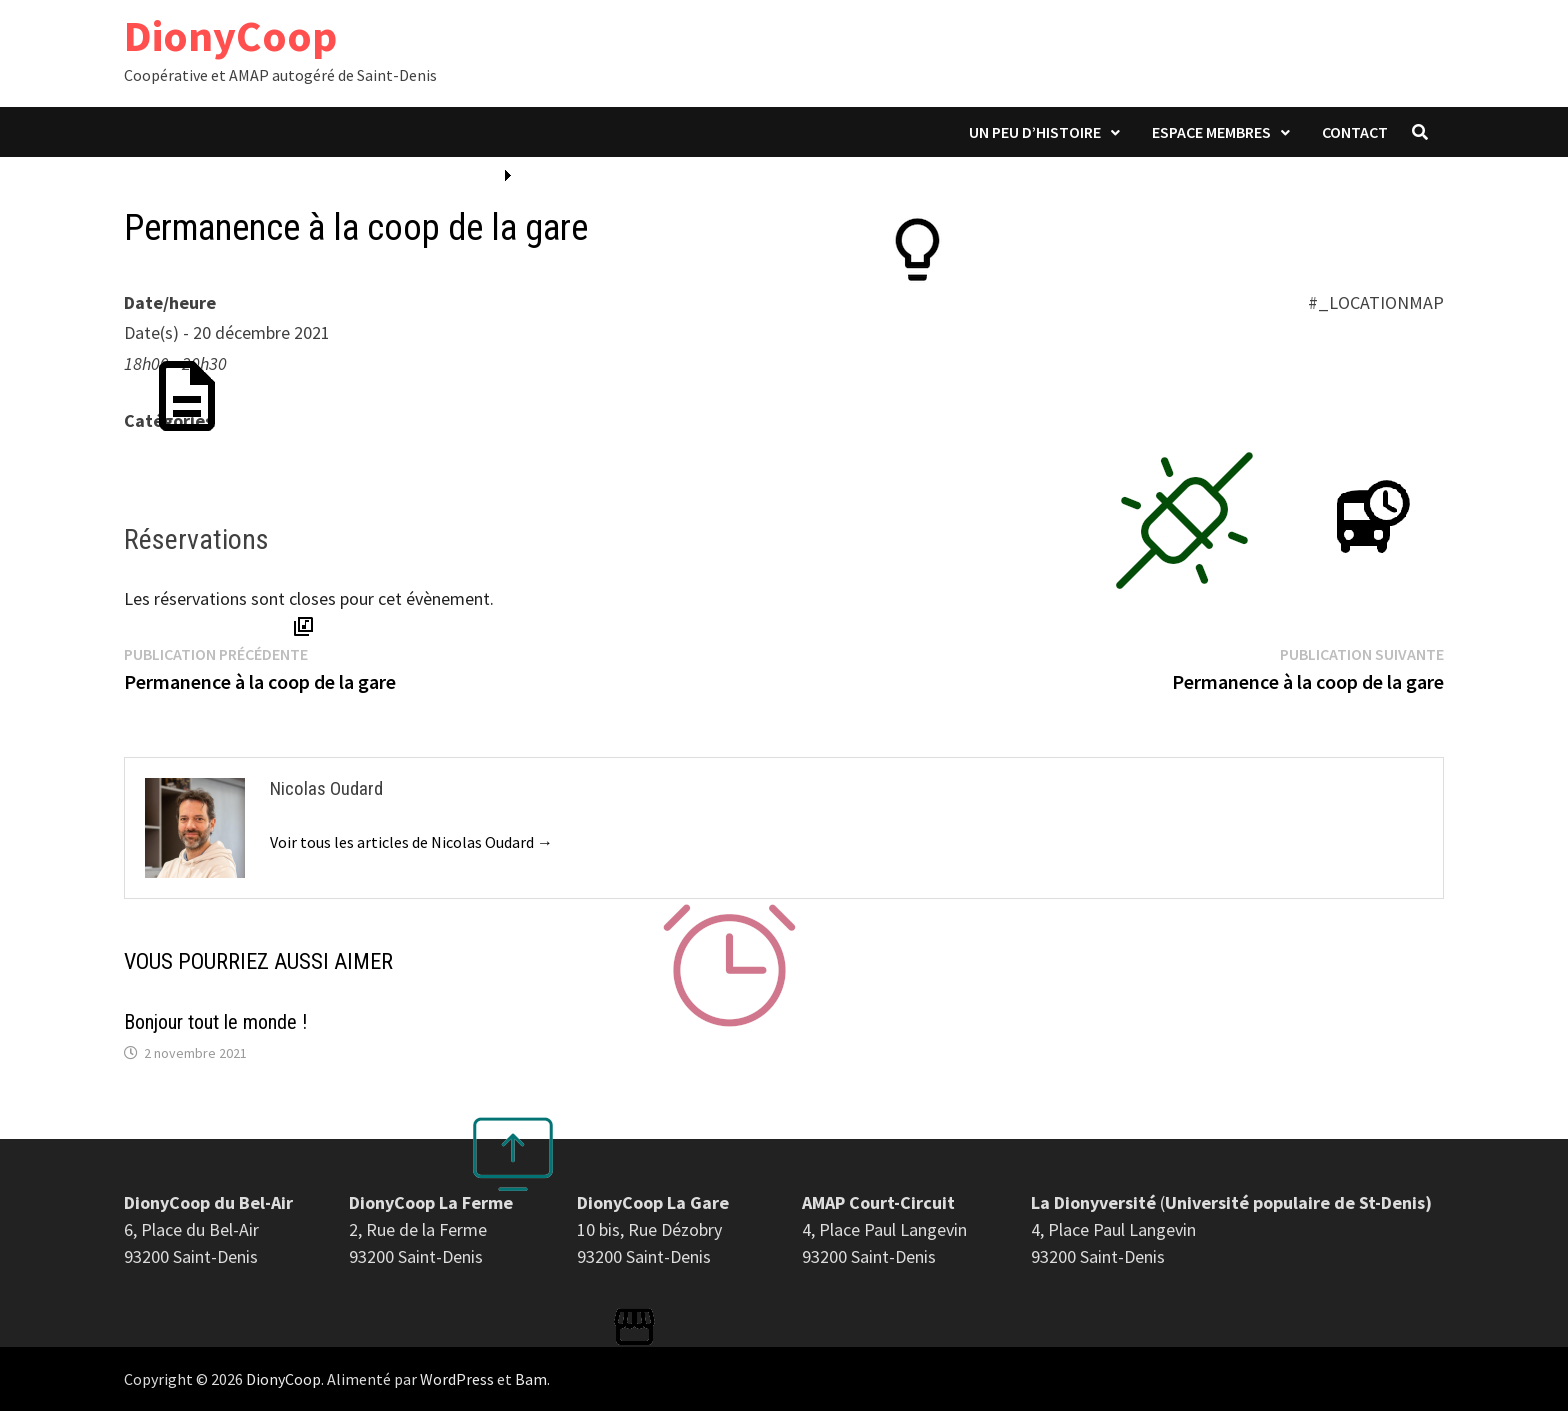 This screenshot has height=1411, width=1568. Describe the element at coordinates (1184, 520) in the screenshot. I see `indicates an active connection established` at that location.